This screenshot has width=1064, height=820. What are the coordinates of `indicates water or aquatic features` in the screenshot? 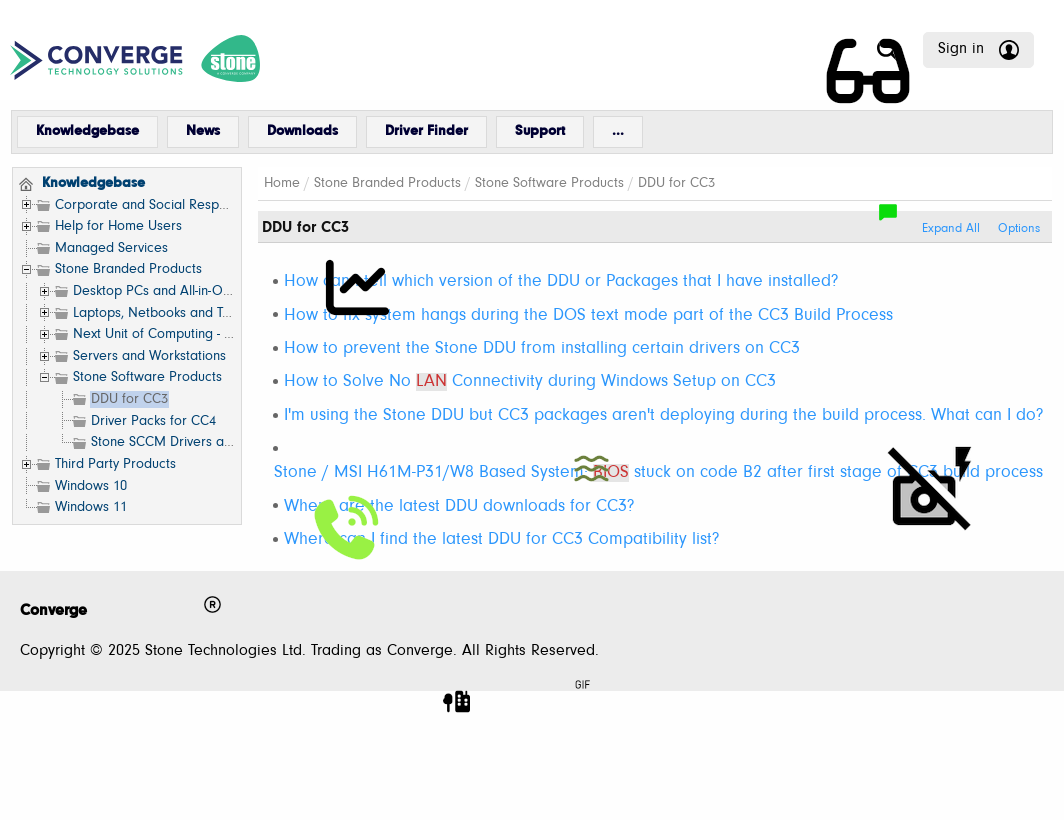 It's located at (591, 468).